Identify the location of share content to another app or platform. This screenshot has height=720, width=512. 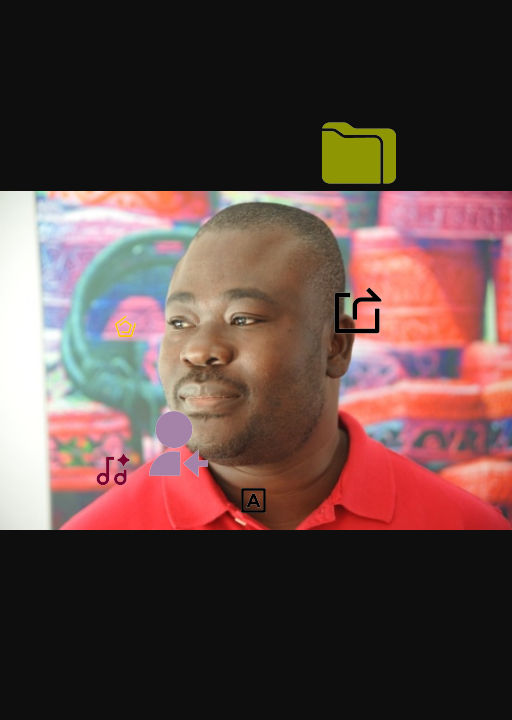
(357, 313).